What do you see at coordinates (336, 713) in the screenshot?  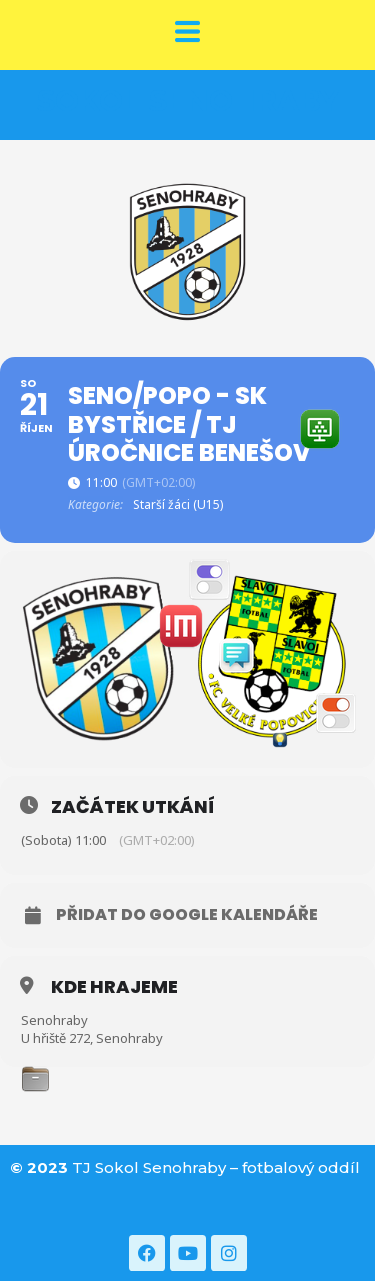 I see `open unity tweak tool settings` at bounding box center [336, 713].